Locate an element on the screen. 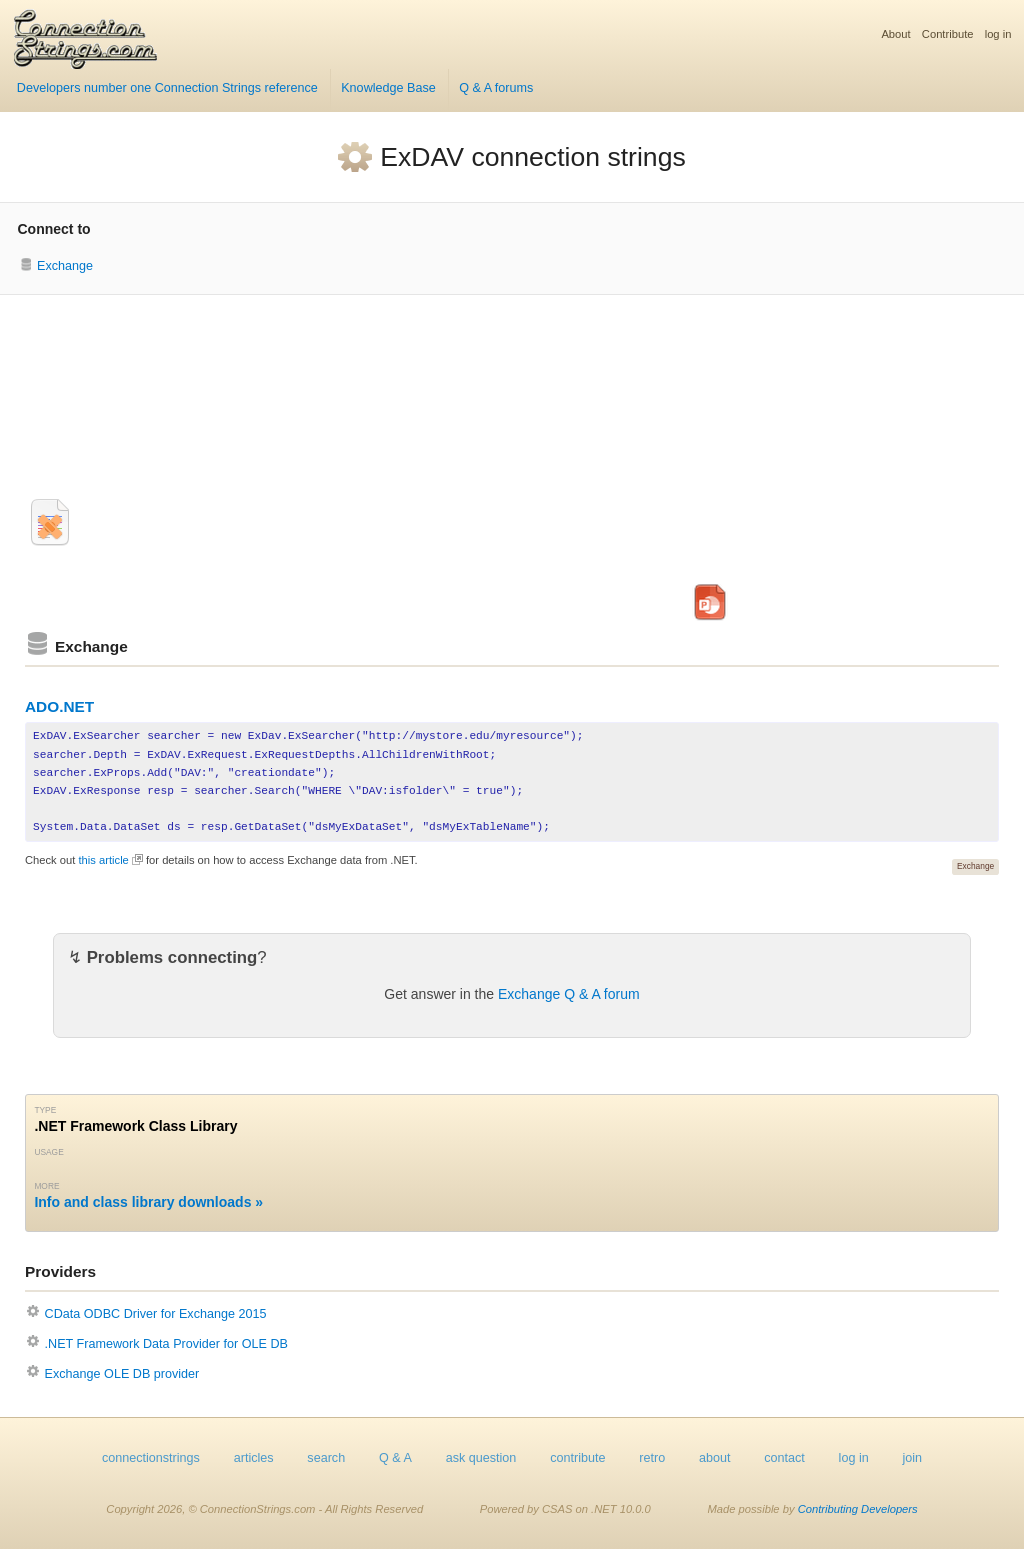 This screenshot has height=1549, width=1024. a microsoft powerpoint file is located at coordinates (710, 602).